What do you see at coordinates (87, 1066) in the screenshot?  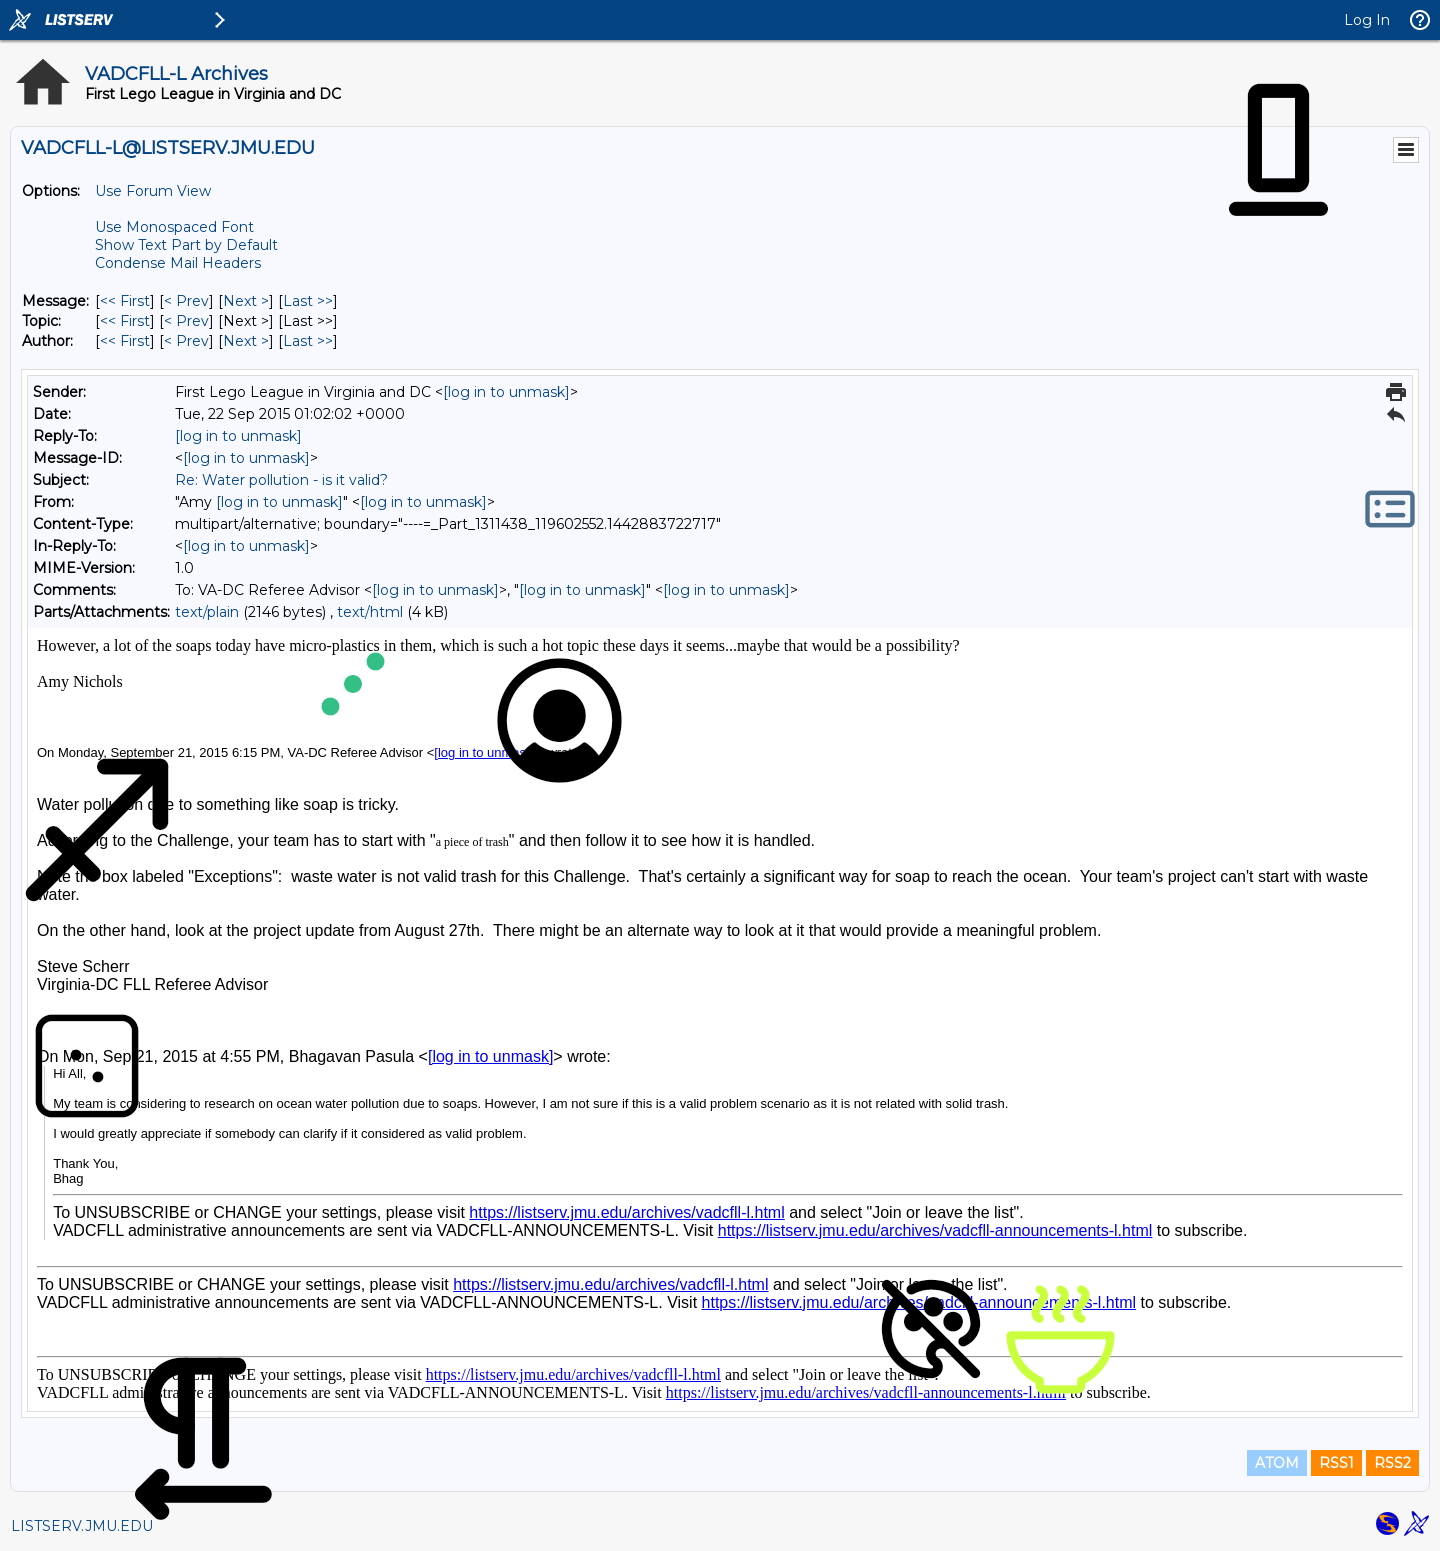 I see `roll dice or generate random number` at bounding box center [87, 1066].